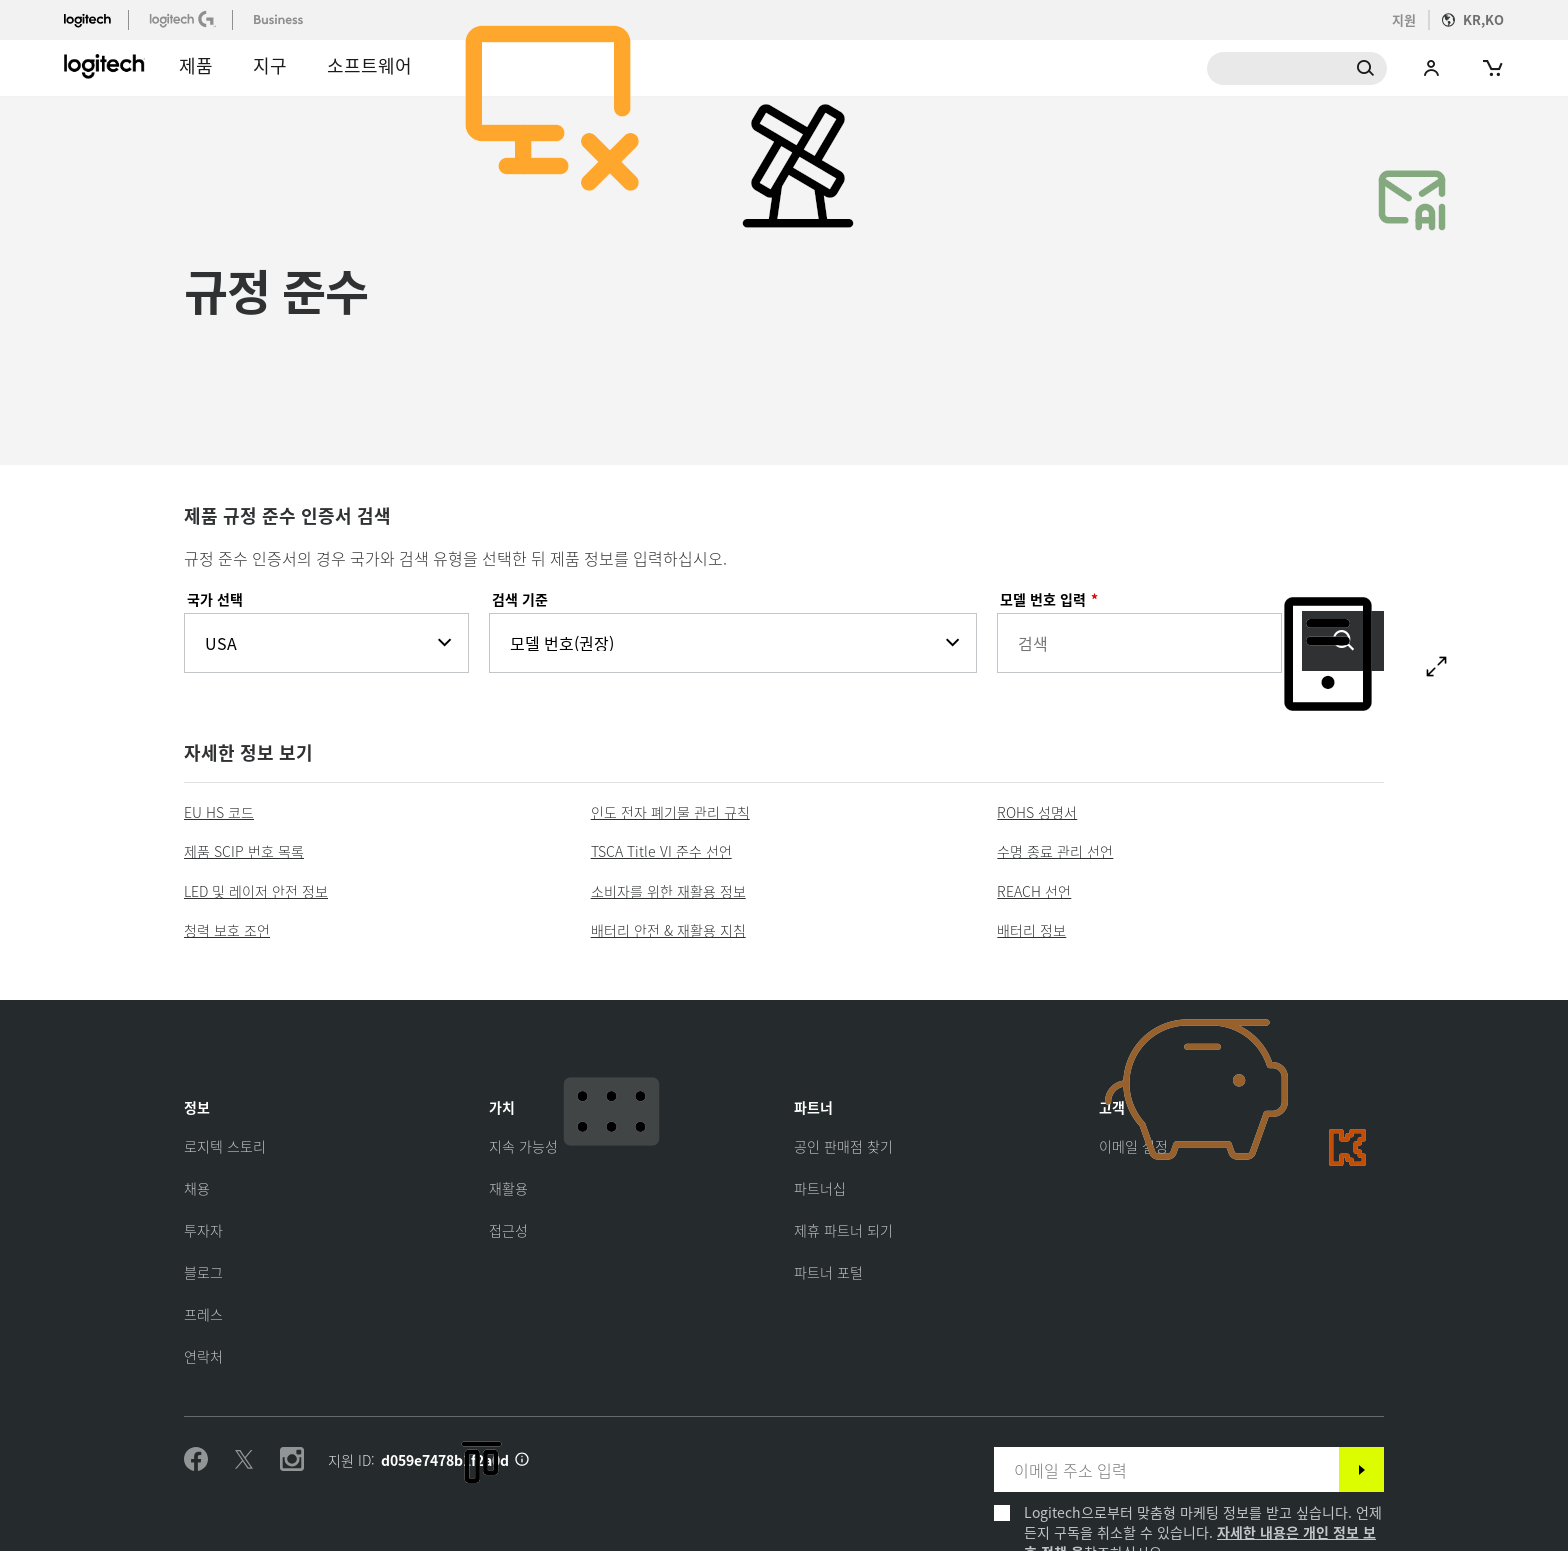 The width and height of the screenshot is (1568, 1551). What do you see at coordinates (1199, 1089) in the screenshot?
I see `access savings or budget features` at bounding box center [1199, 1089].